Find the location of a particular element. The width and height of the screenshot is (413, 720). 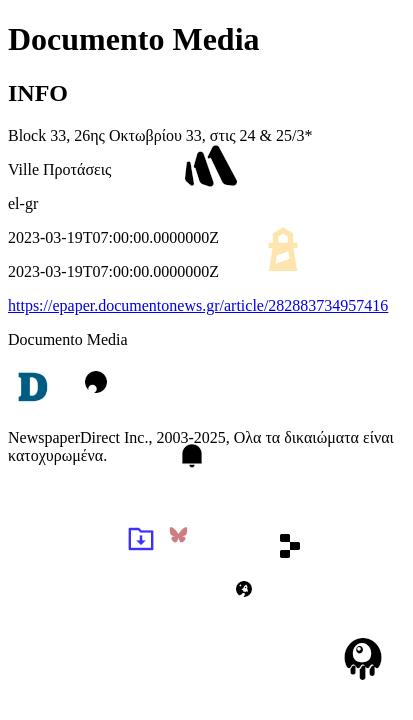

Google Lighthouse performance testing tool is located at coordinates (283, 249).